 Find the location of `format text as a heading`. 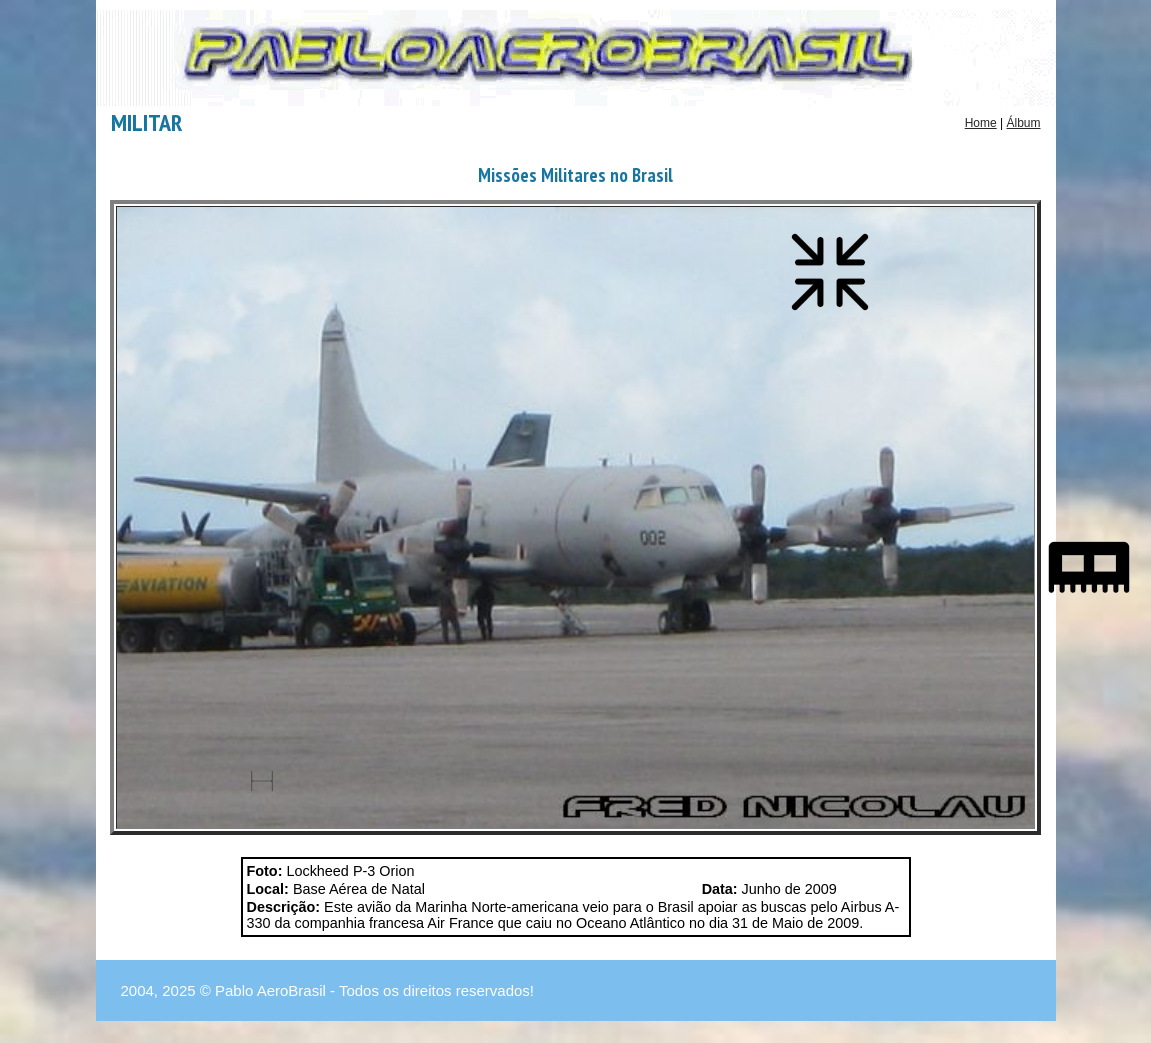

format text as a heading is located at coordinates (262, 781).